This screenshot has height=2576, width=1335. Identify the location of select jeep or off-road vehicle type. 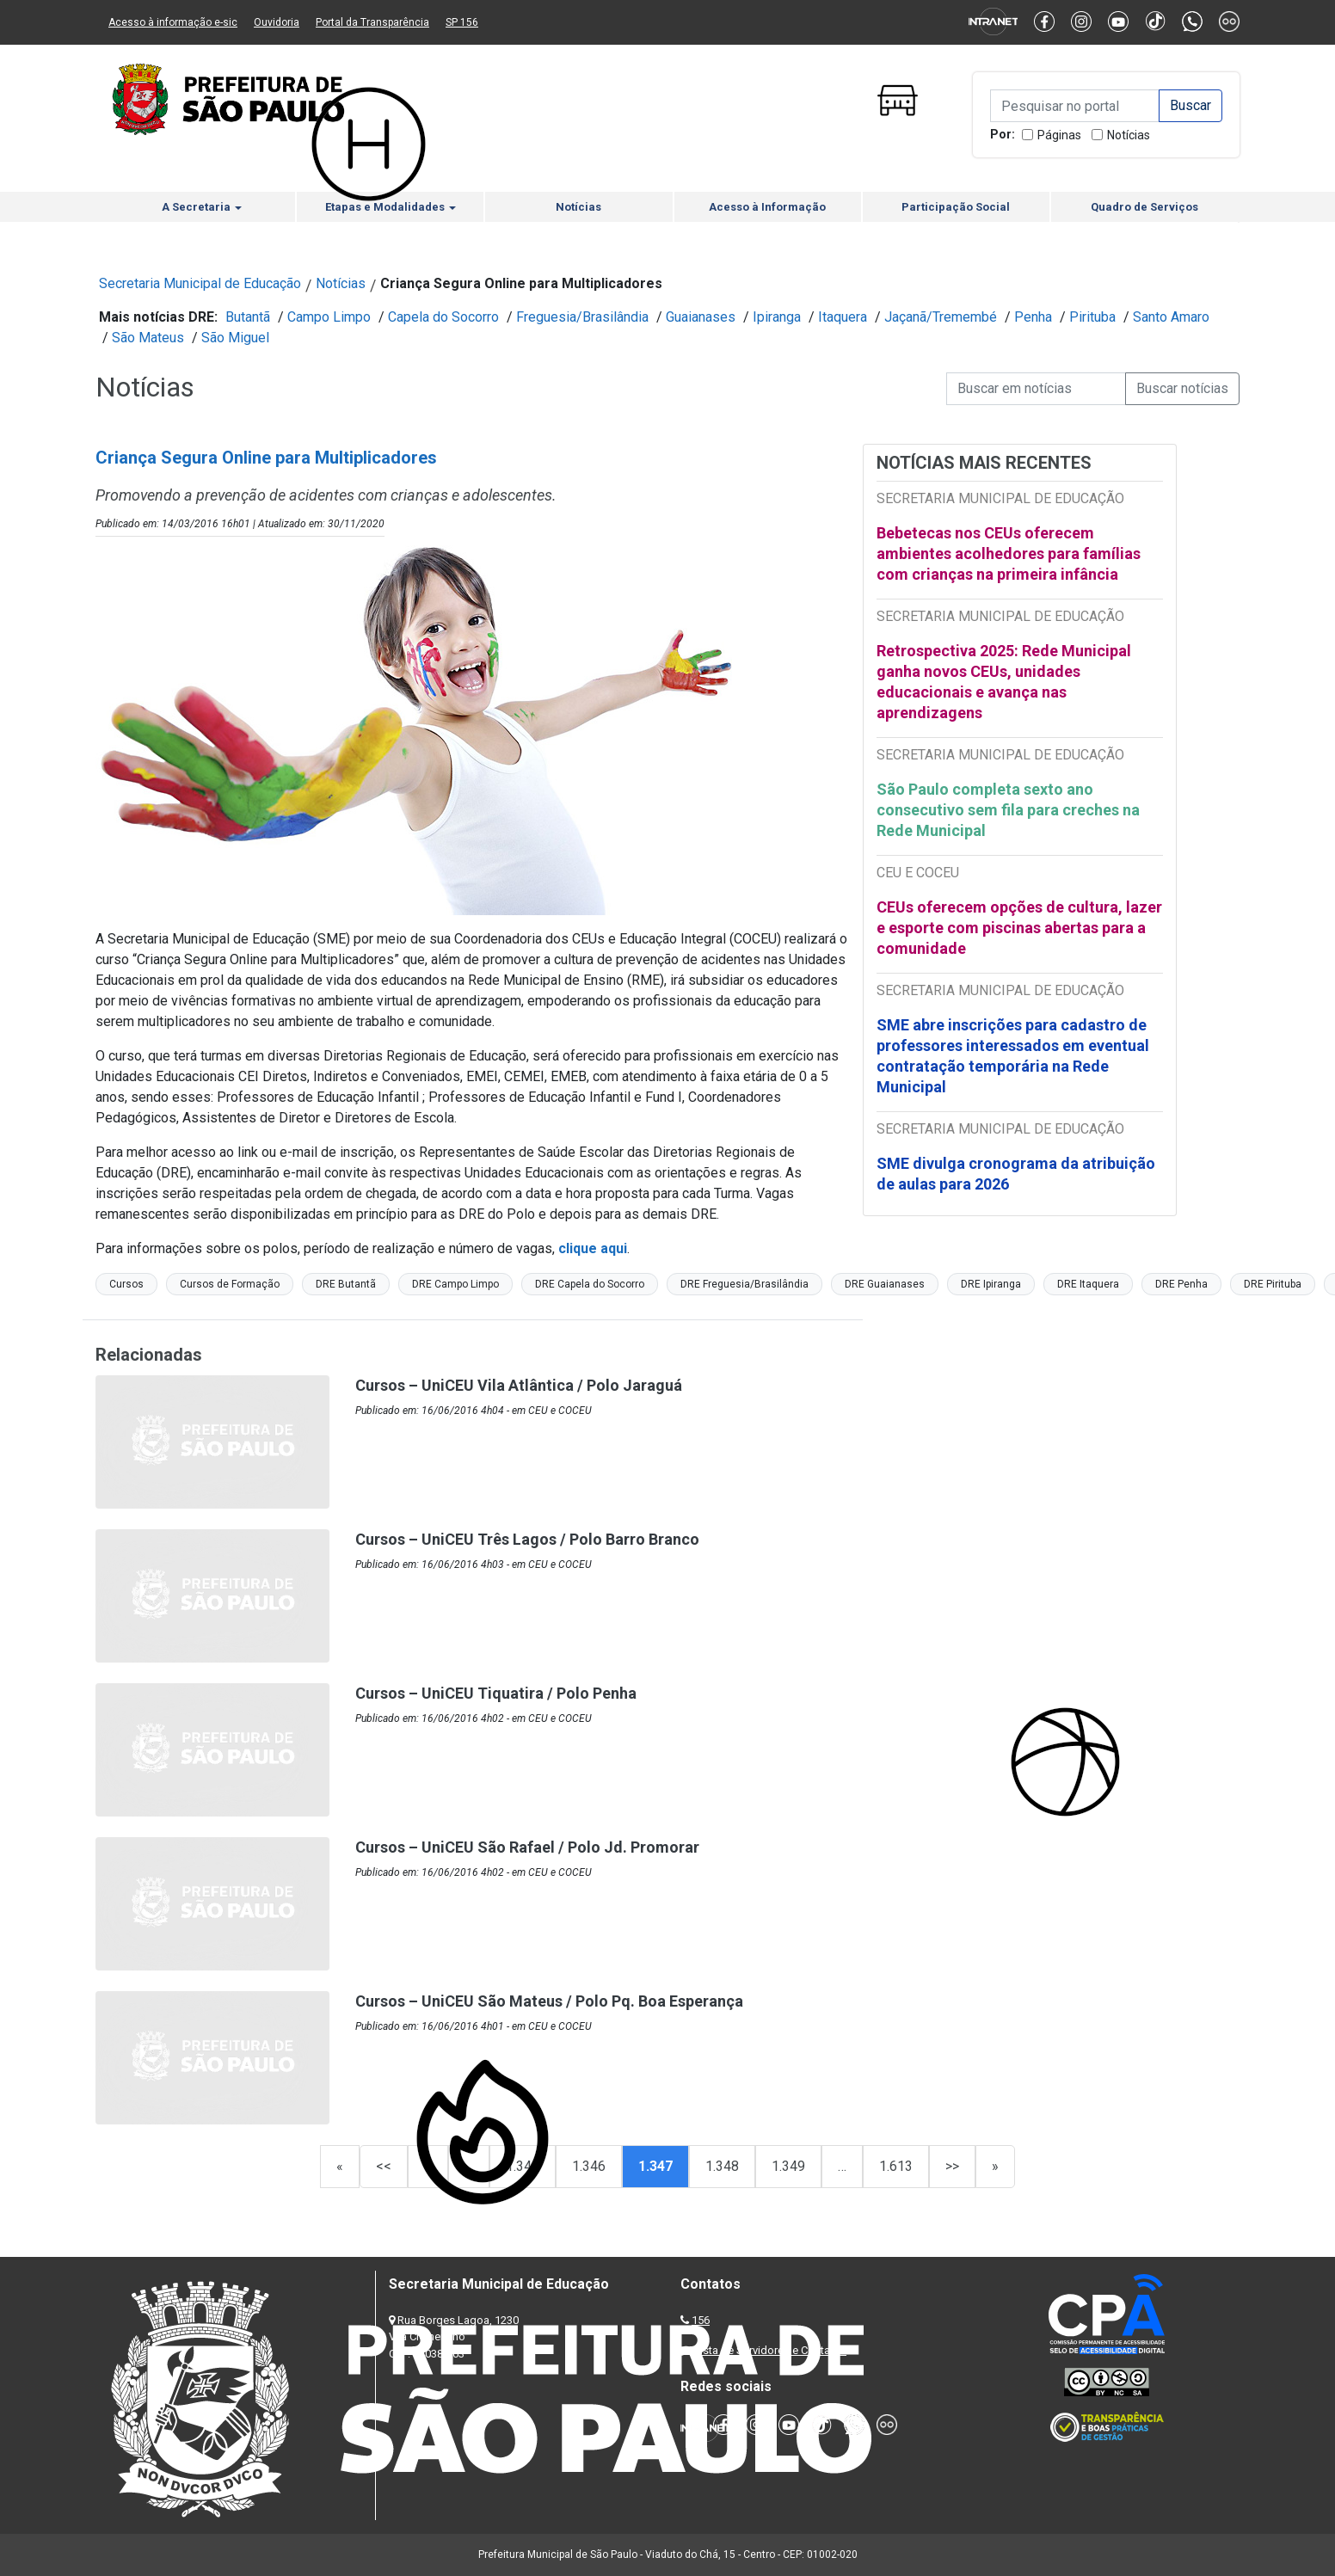
(897, 101).